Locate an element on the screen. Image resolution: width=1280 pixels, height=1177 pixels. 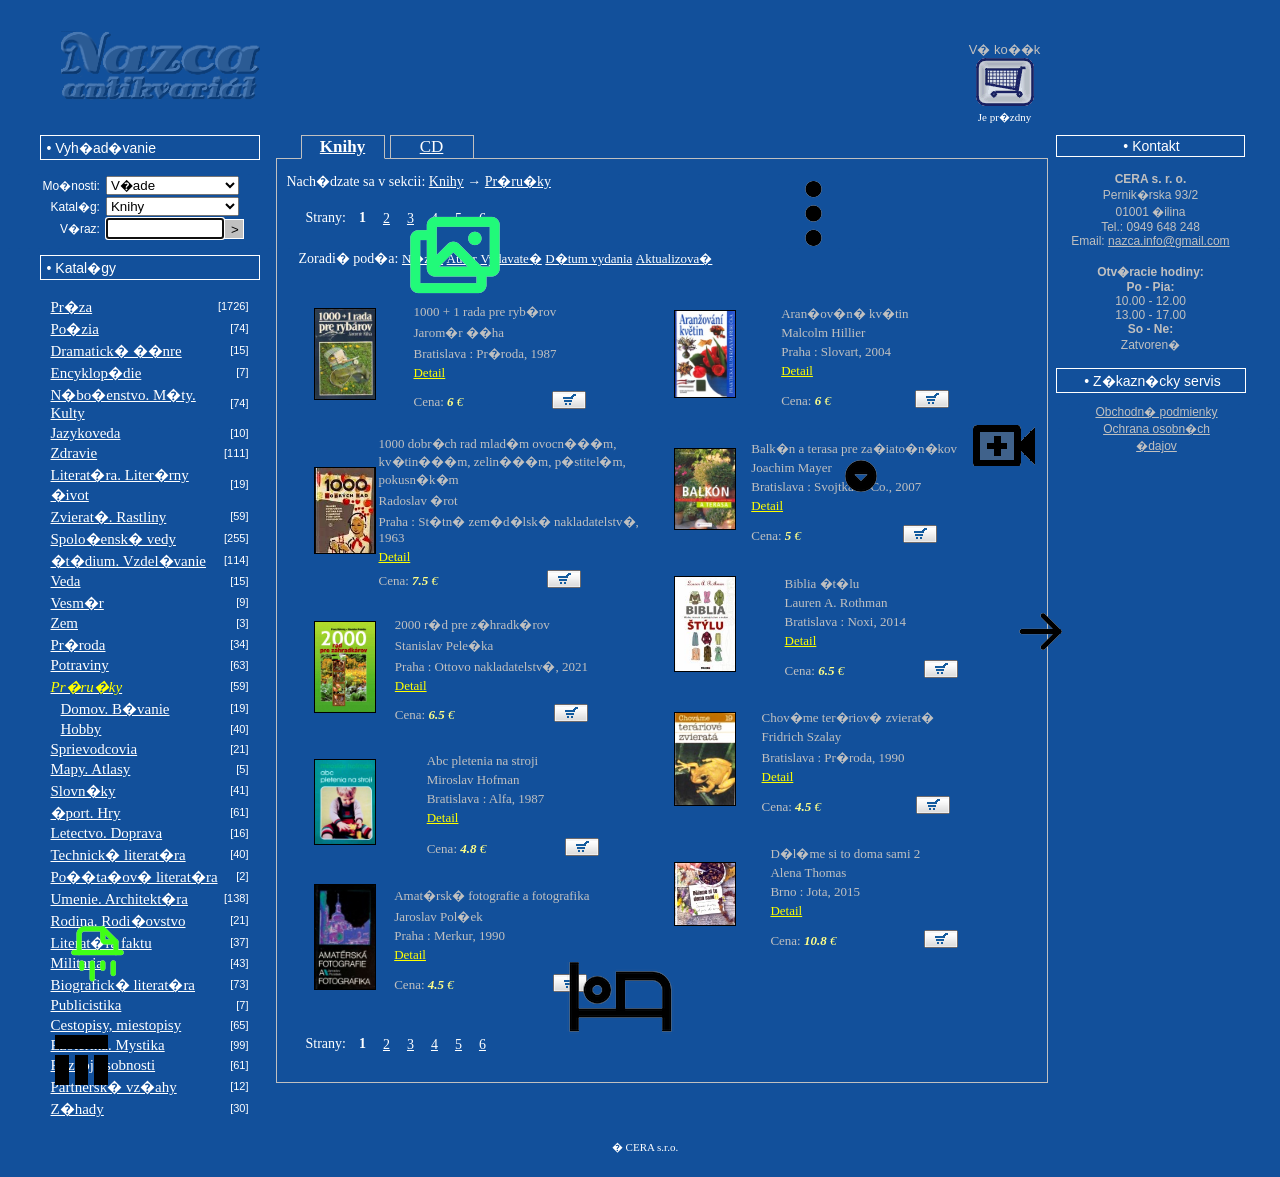
start a new video call is located at coordinates (1004, 446).